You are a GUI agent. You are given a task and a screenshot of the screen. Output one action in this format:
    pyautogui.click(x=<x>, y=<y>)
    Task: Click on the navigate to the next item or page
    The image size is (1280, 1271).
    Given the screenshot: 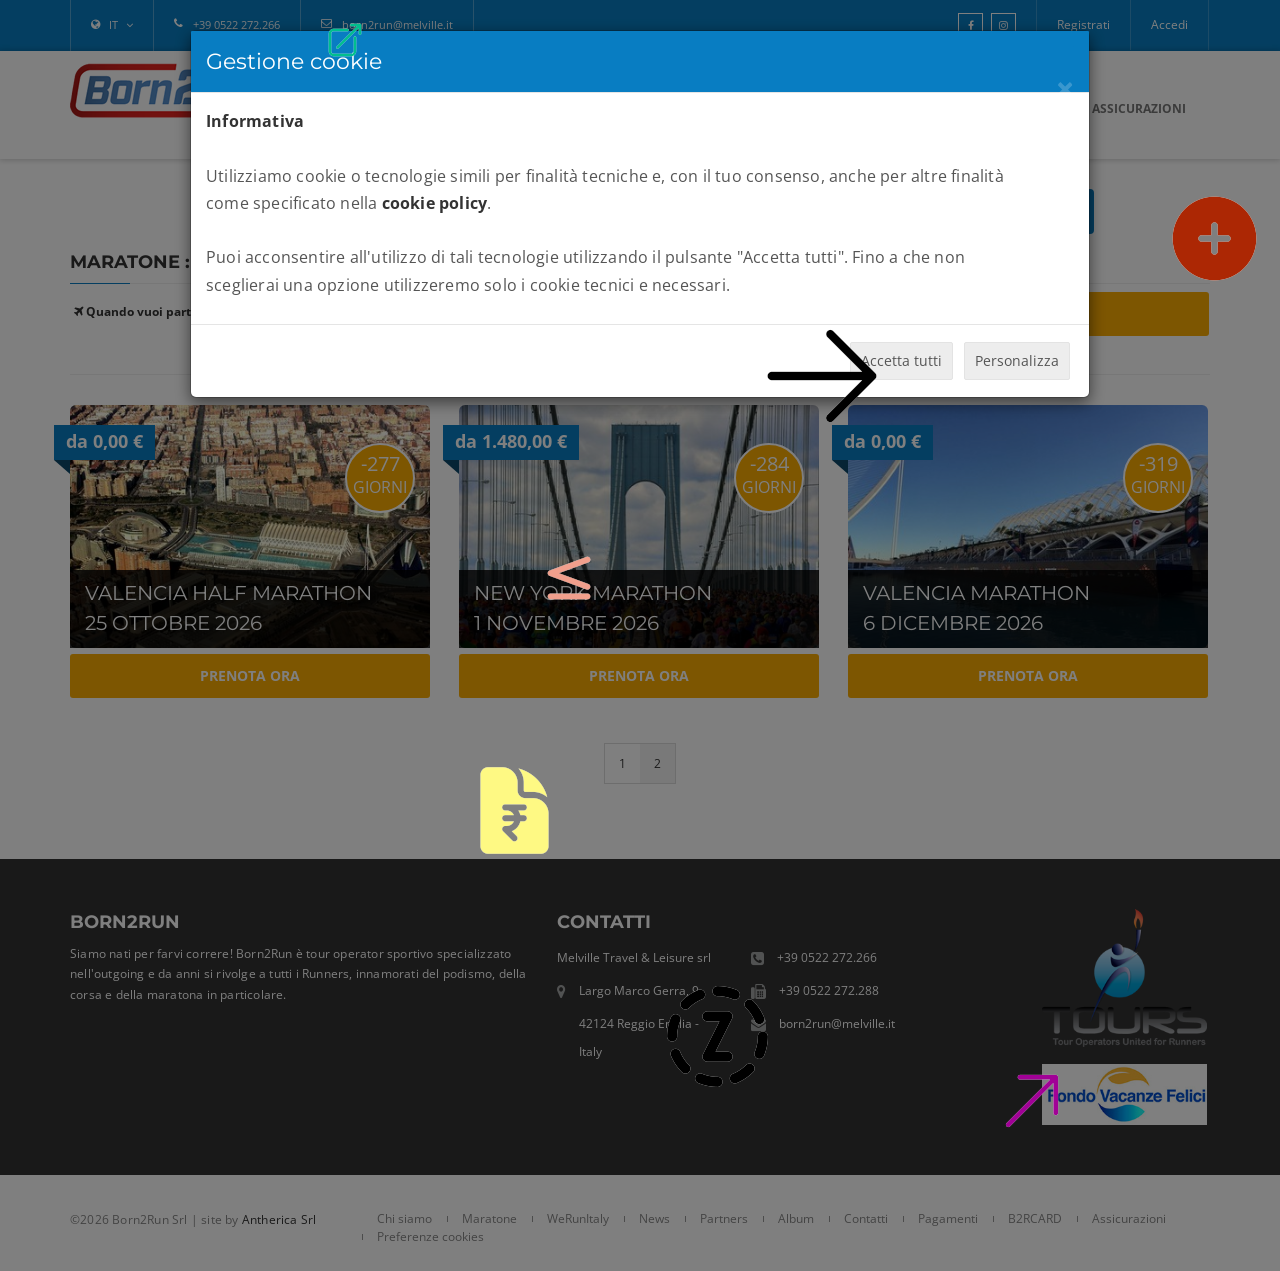 What is the action you would take?
    pyautogui.click(x=822, y=376)
    